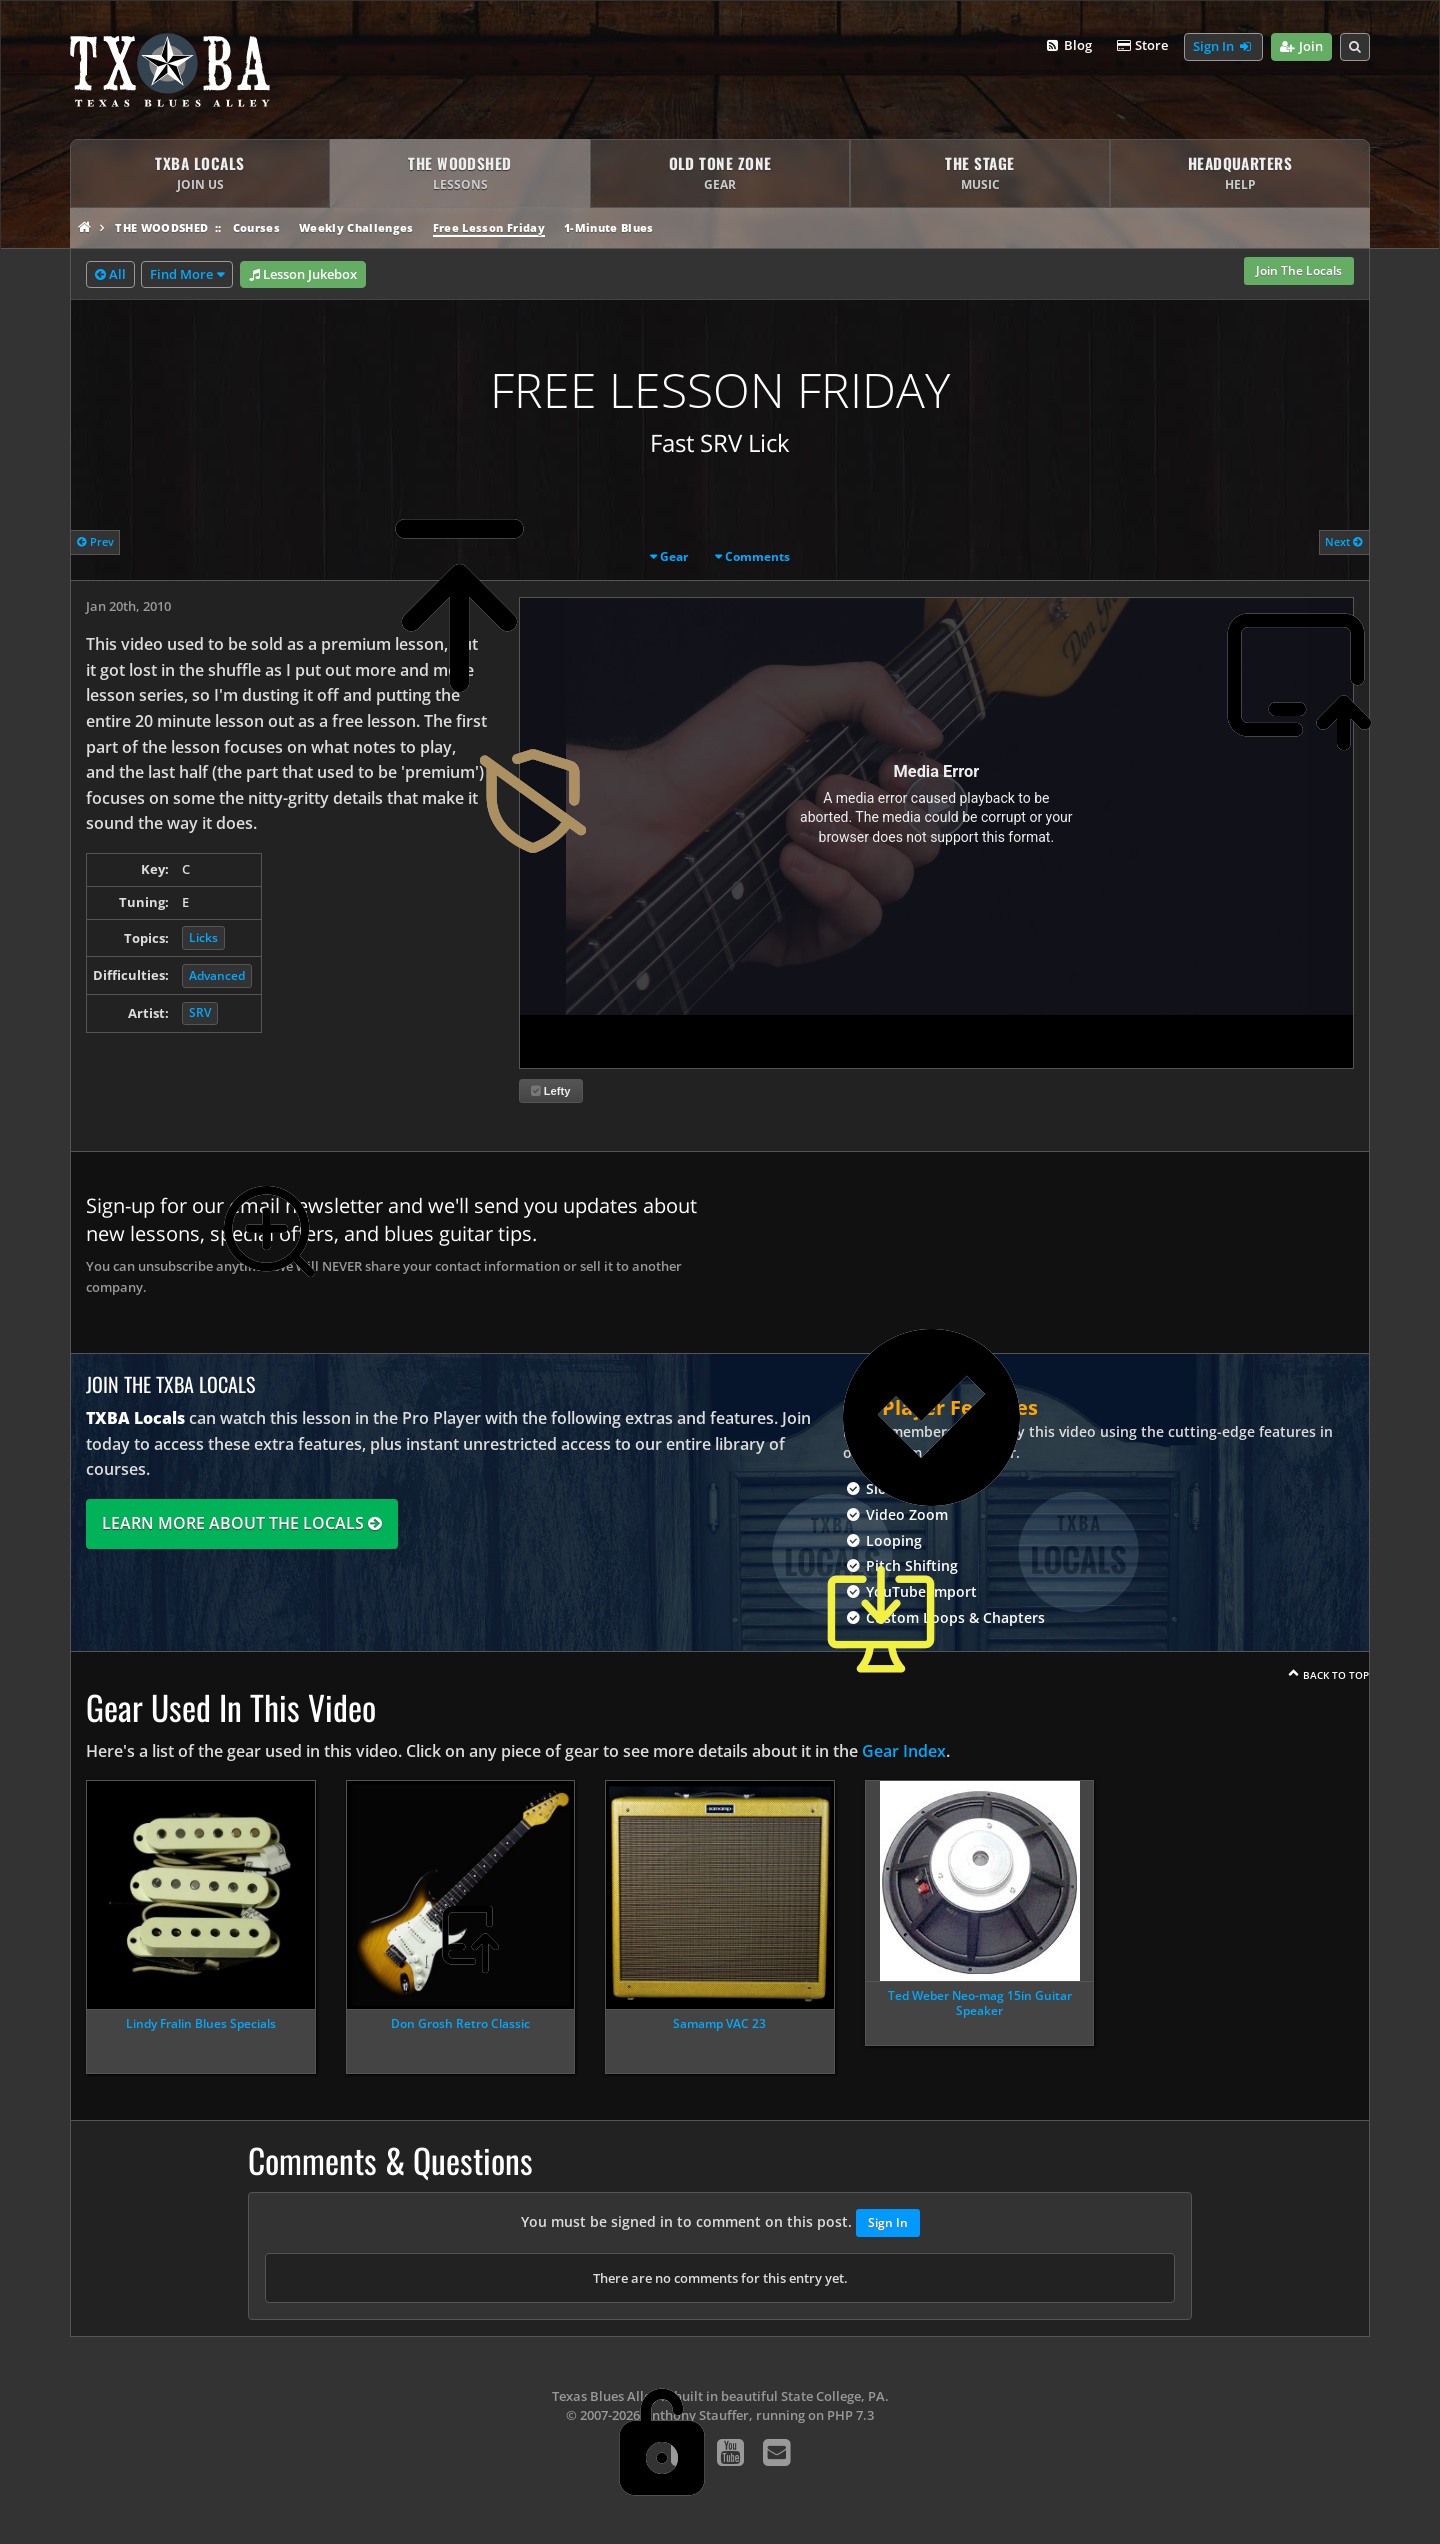 Image resolution: width=1440 pixels, height=2544 pixels. Describe the element at coordinates (533, 802) in the screenshot. I see `security or protection is disabled` at that location.